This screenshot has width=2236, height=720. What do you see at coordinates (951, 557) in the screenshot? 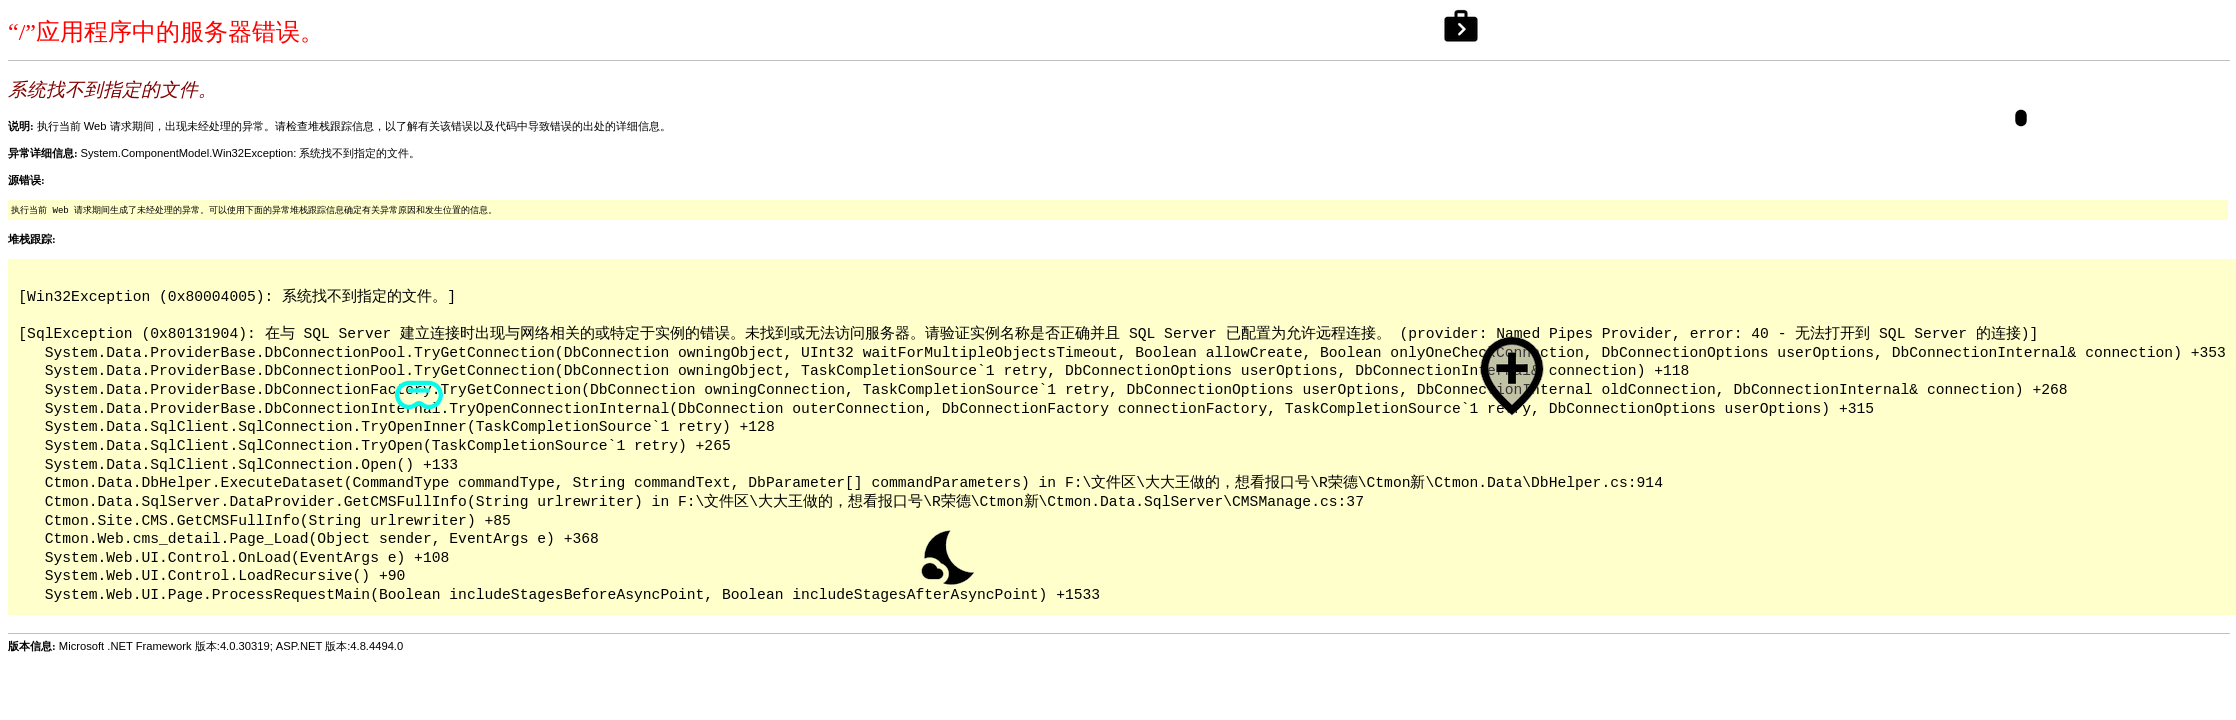
I see `toggle dark mode or night theme` at bounding box center [951, 557].